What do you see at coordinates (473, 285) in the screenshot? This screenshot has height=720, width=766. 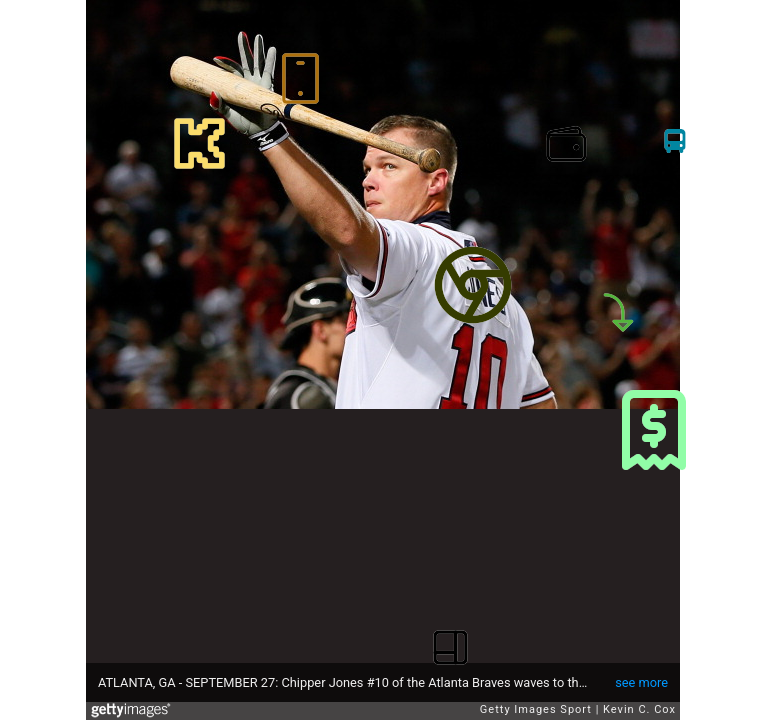 I see `open link in Google Chrome` at bounding box center [473, 285].